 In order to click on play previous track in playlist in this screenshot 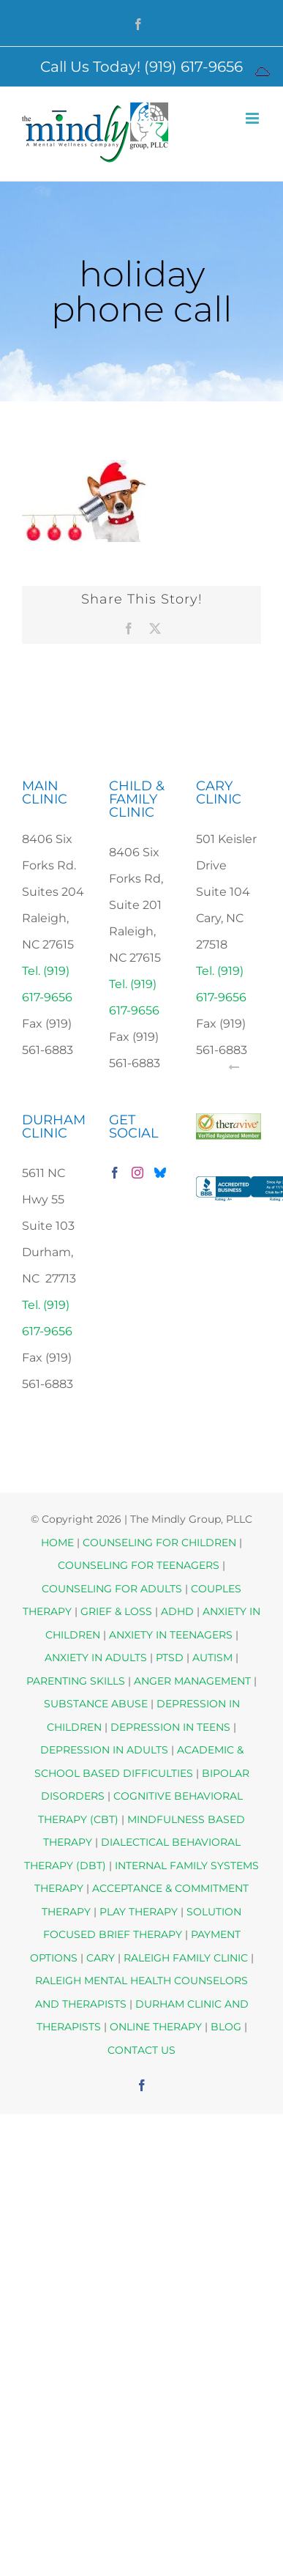, I will do `click(234, 1067)`.